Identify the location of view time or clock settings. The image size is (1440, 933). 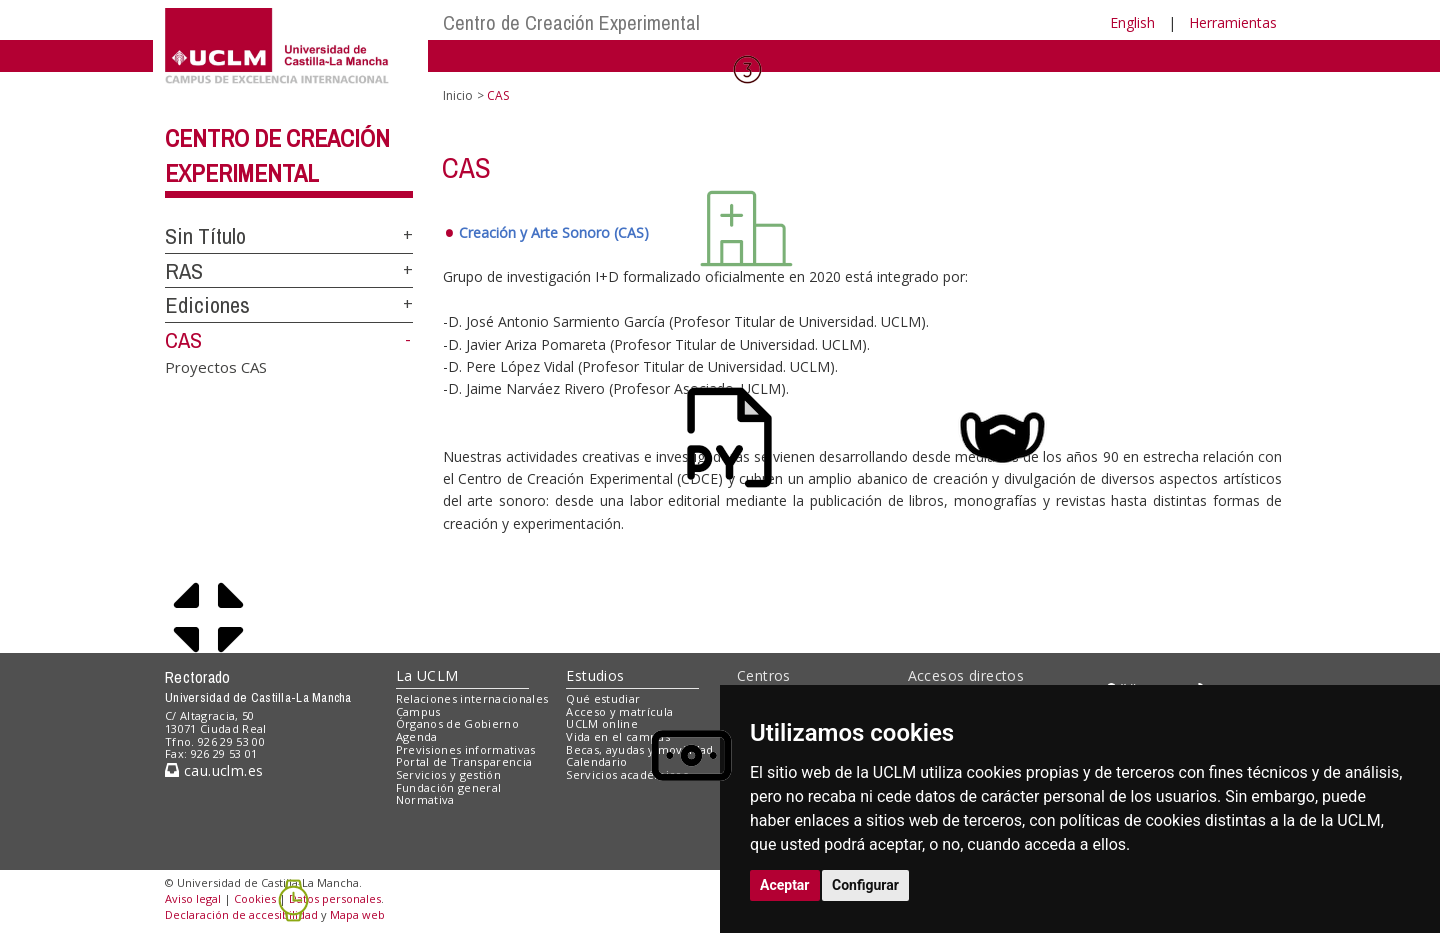
(293, 900).